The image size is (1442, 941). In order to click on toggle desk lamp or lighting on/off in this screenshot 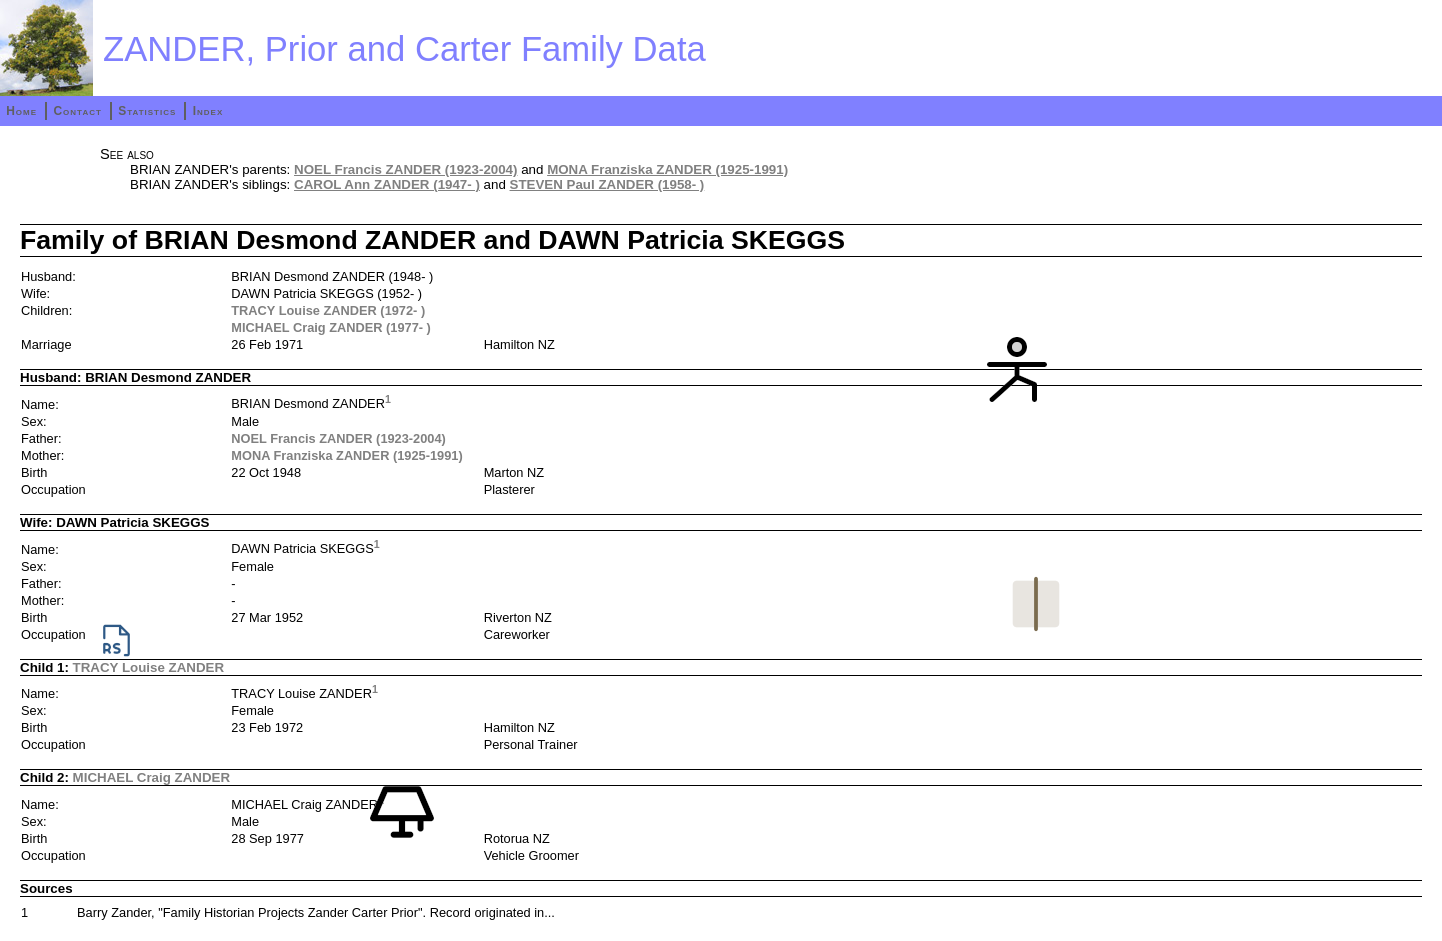, I will do `click(402, 812)`.